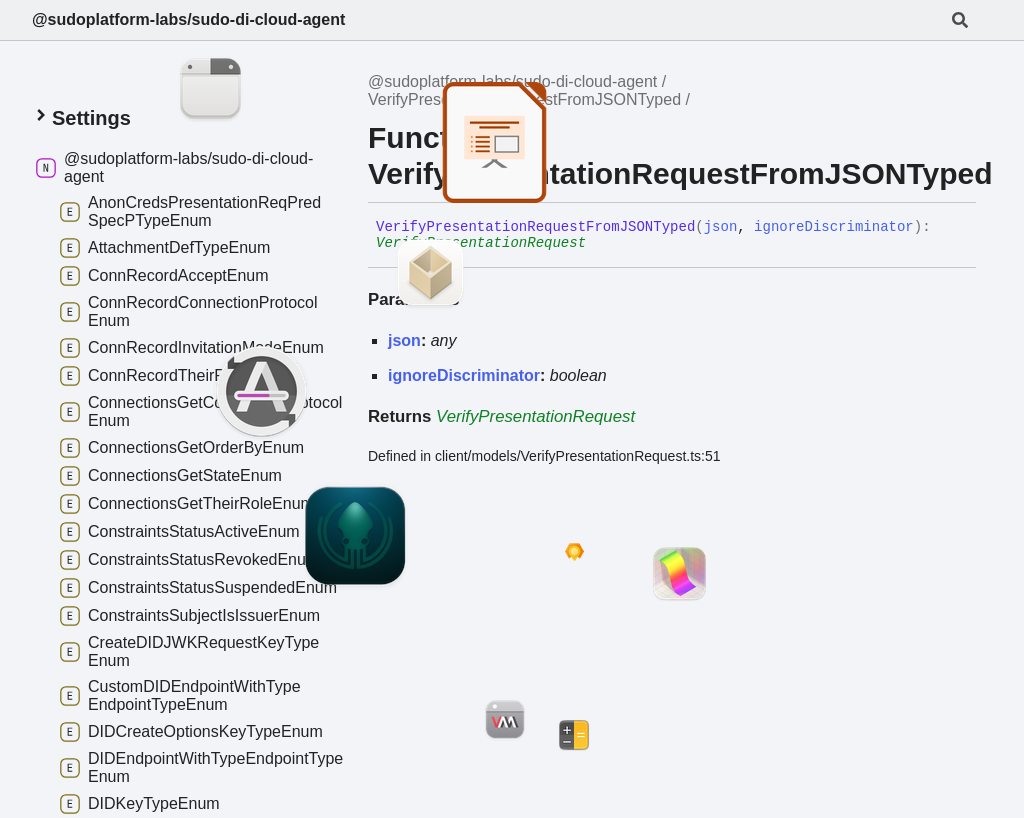 This screenshot has height=818, width=1024. What do you see at coordinates (430, 272) in the screenshot?
I see `open flatpak software manager` at bounding box center [430, 272].